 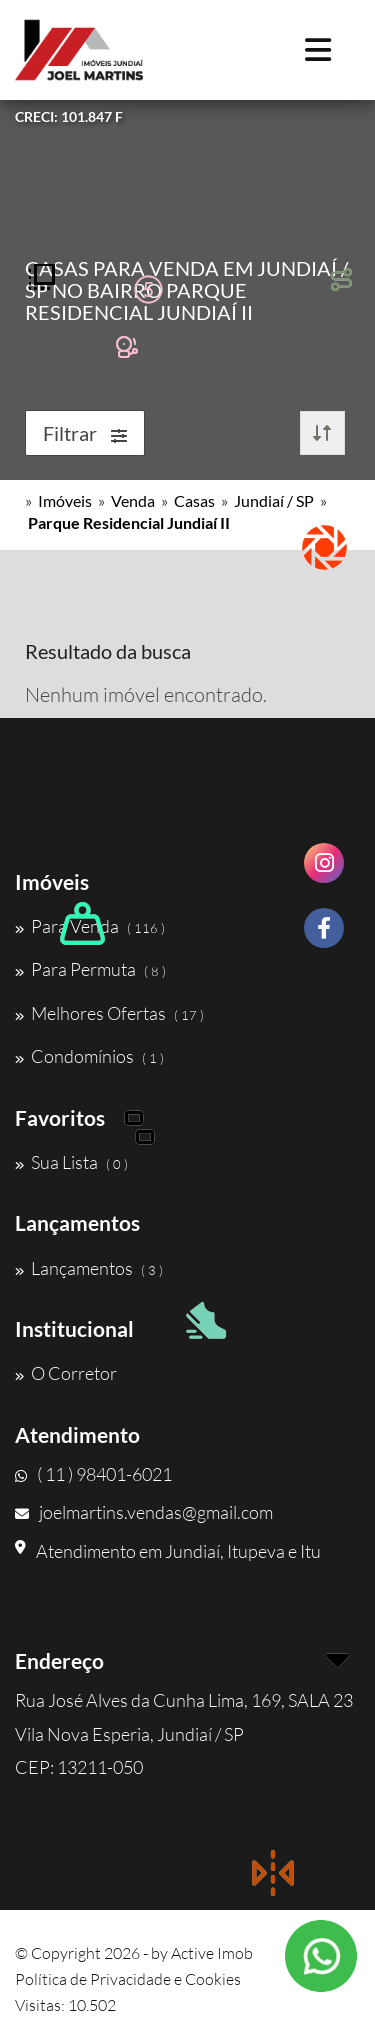 I want to click on indicates step 5 in a multi-step process, so click(x=148, y=289).